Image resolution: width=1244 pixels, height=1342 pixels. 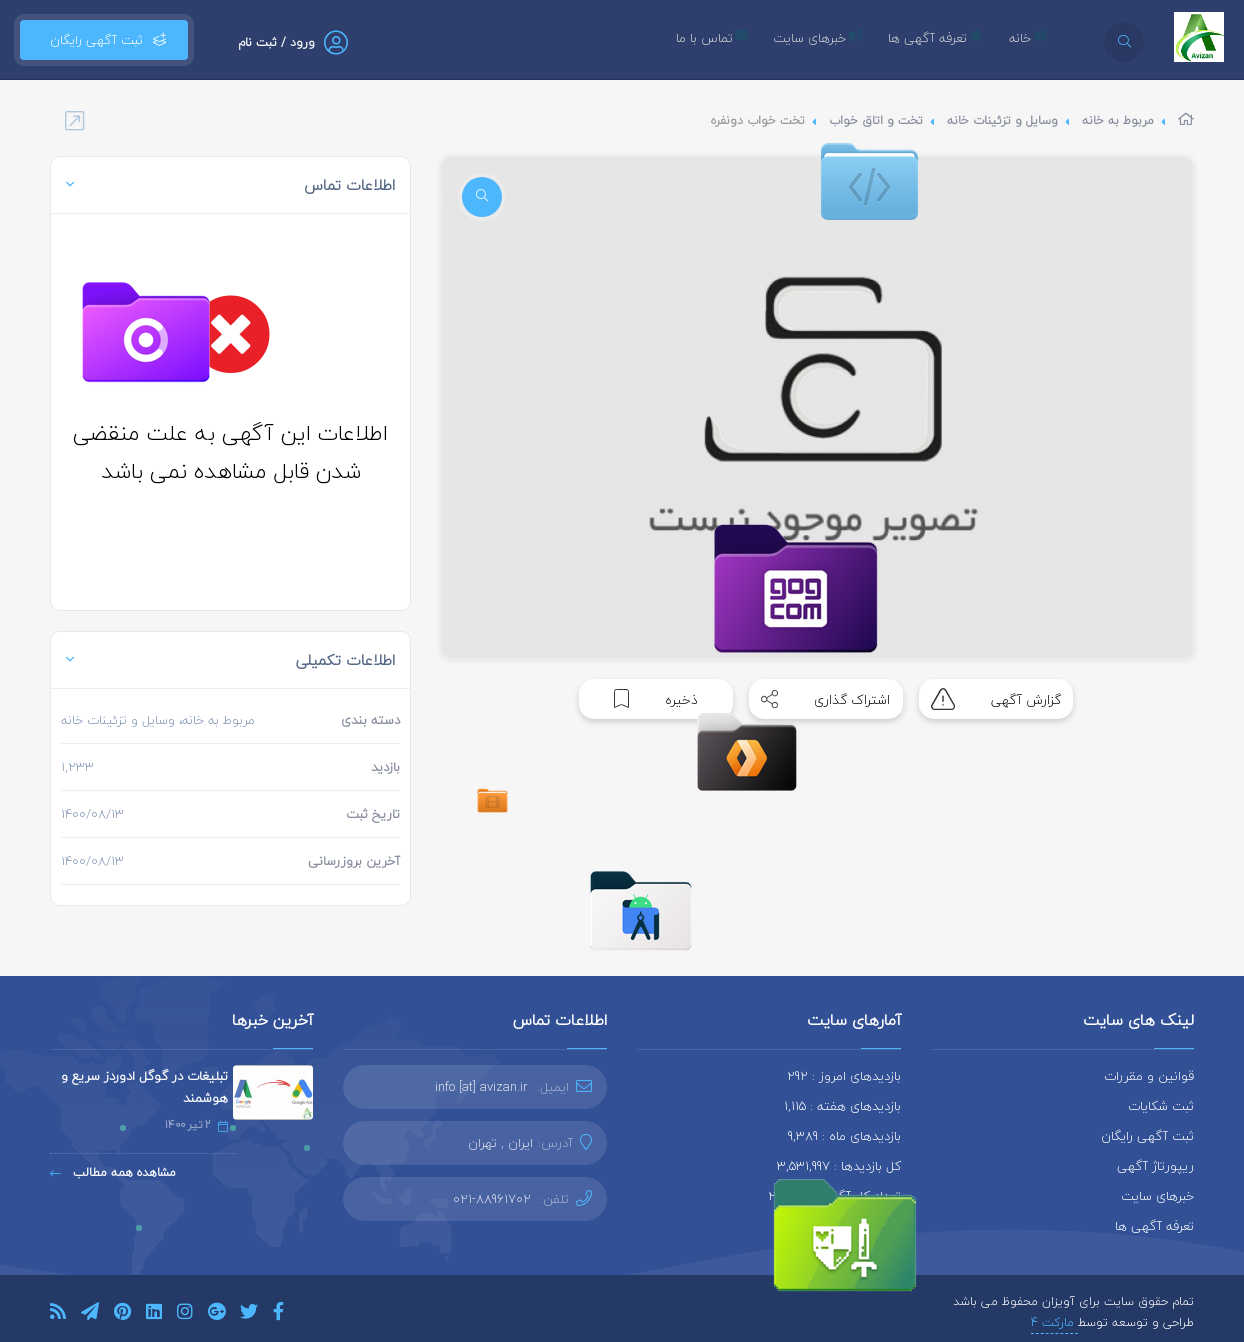 What do you see at coordinates (145, 335) in the screenshot?
I see `open wondershare orgcharting project folder` at bounding box center [145, 335].